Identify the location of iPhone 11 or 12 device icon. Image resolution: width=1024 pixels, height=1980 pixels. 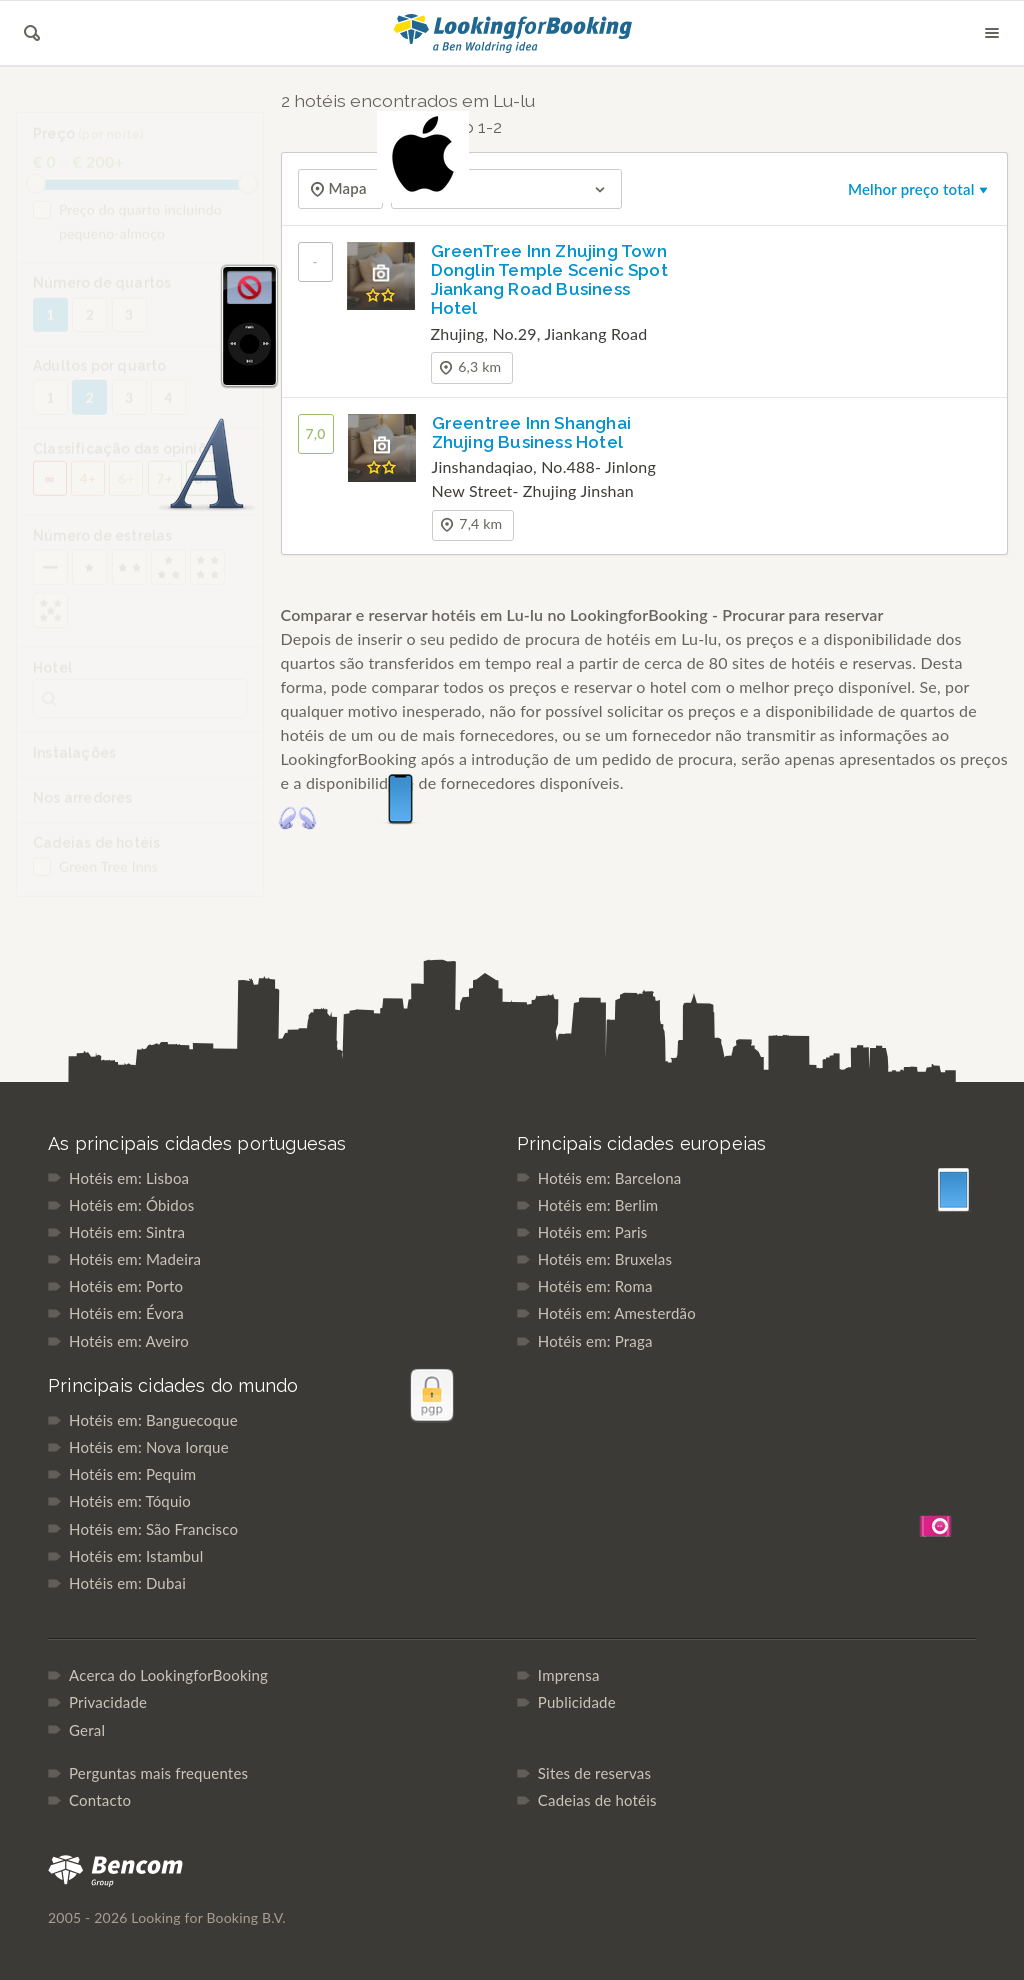
(400, 799).